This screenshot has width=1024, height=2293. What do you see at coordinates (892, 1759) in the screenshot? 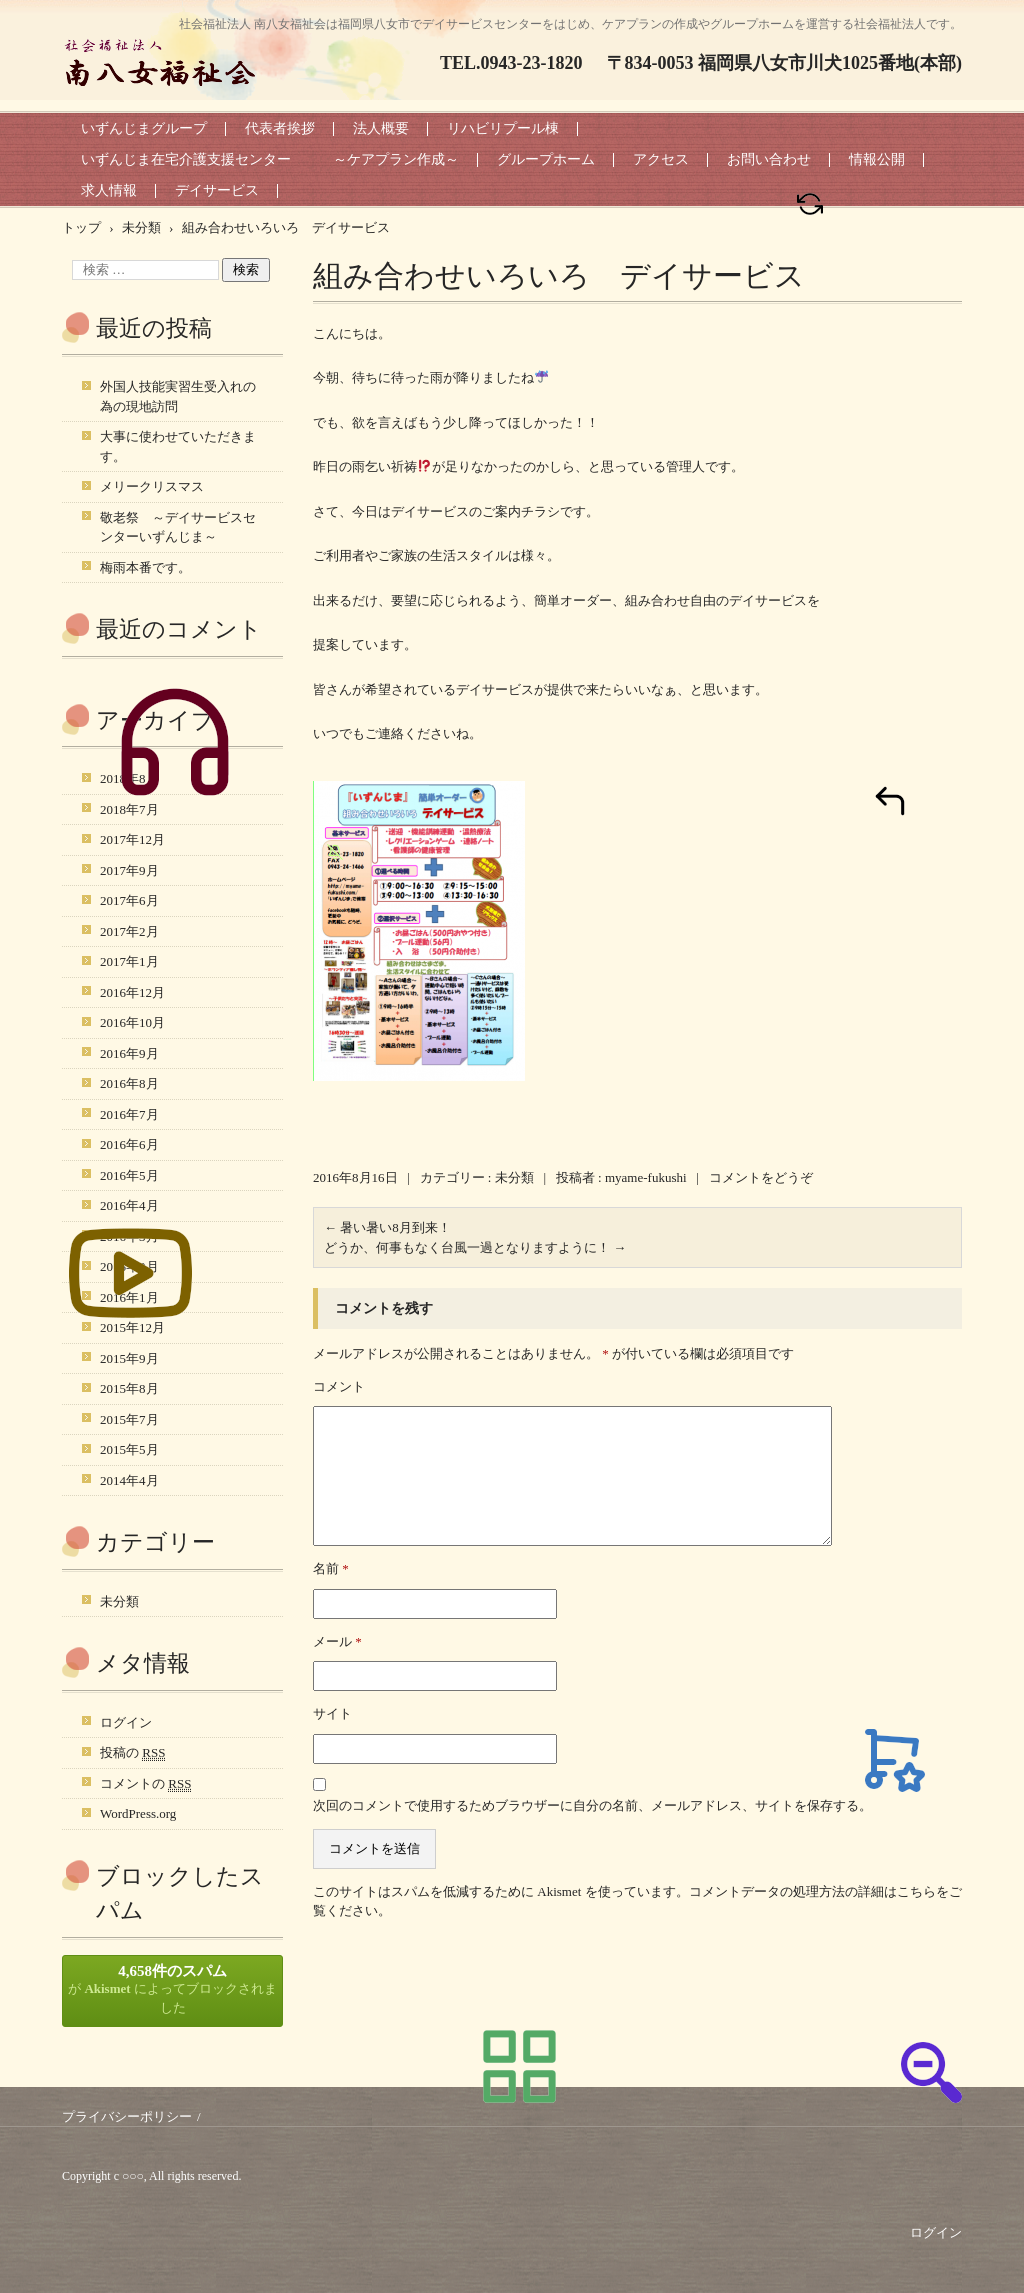
I see `view favorite or starred items in cart` at bounding box center [892, 1759].